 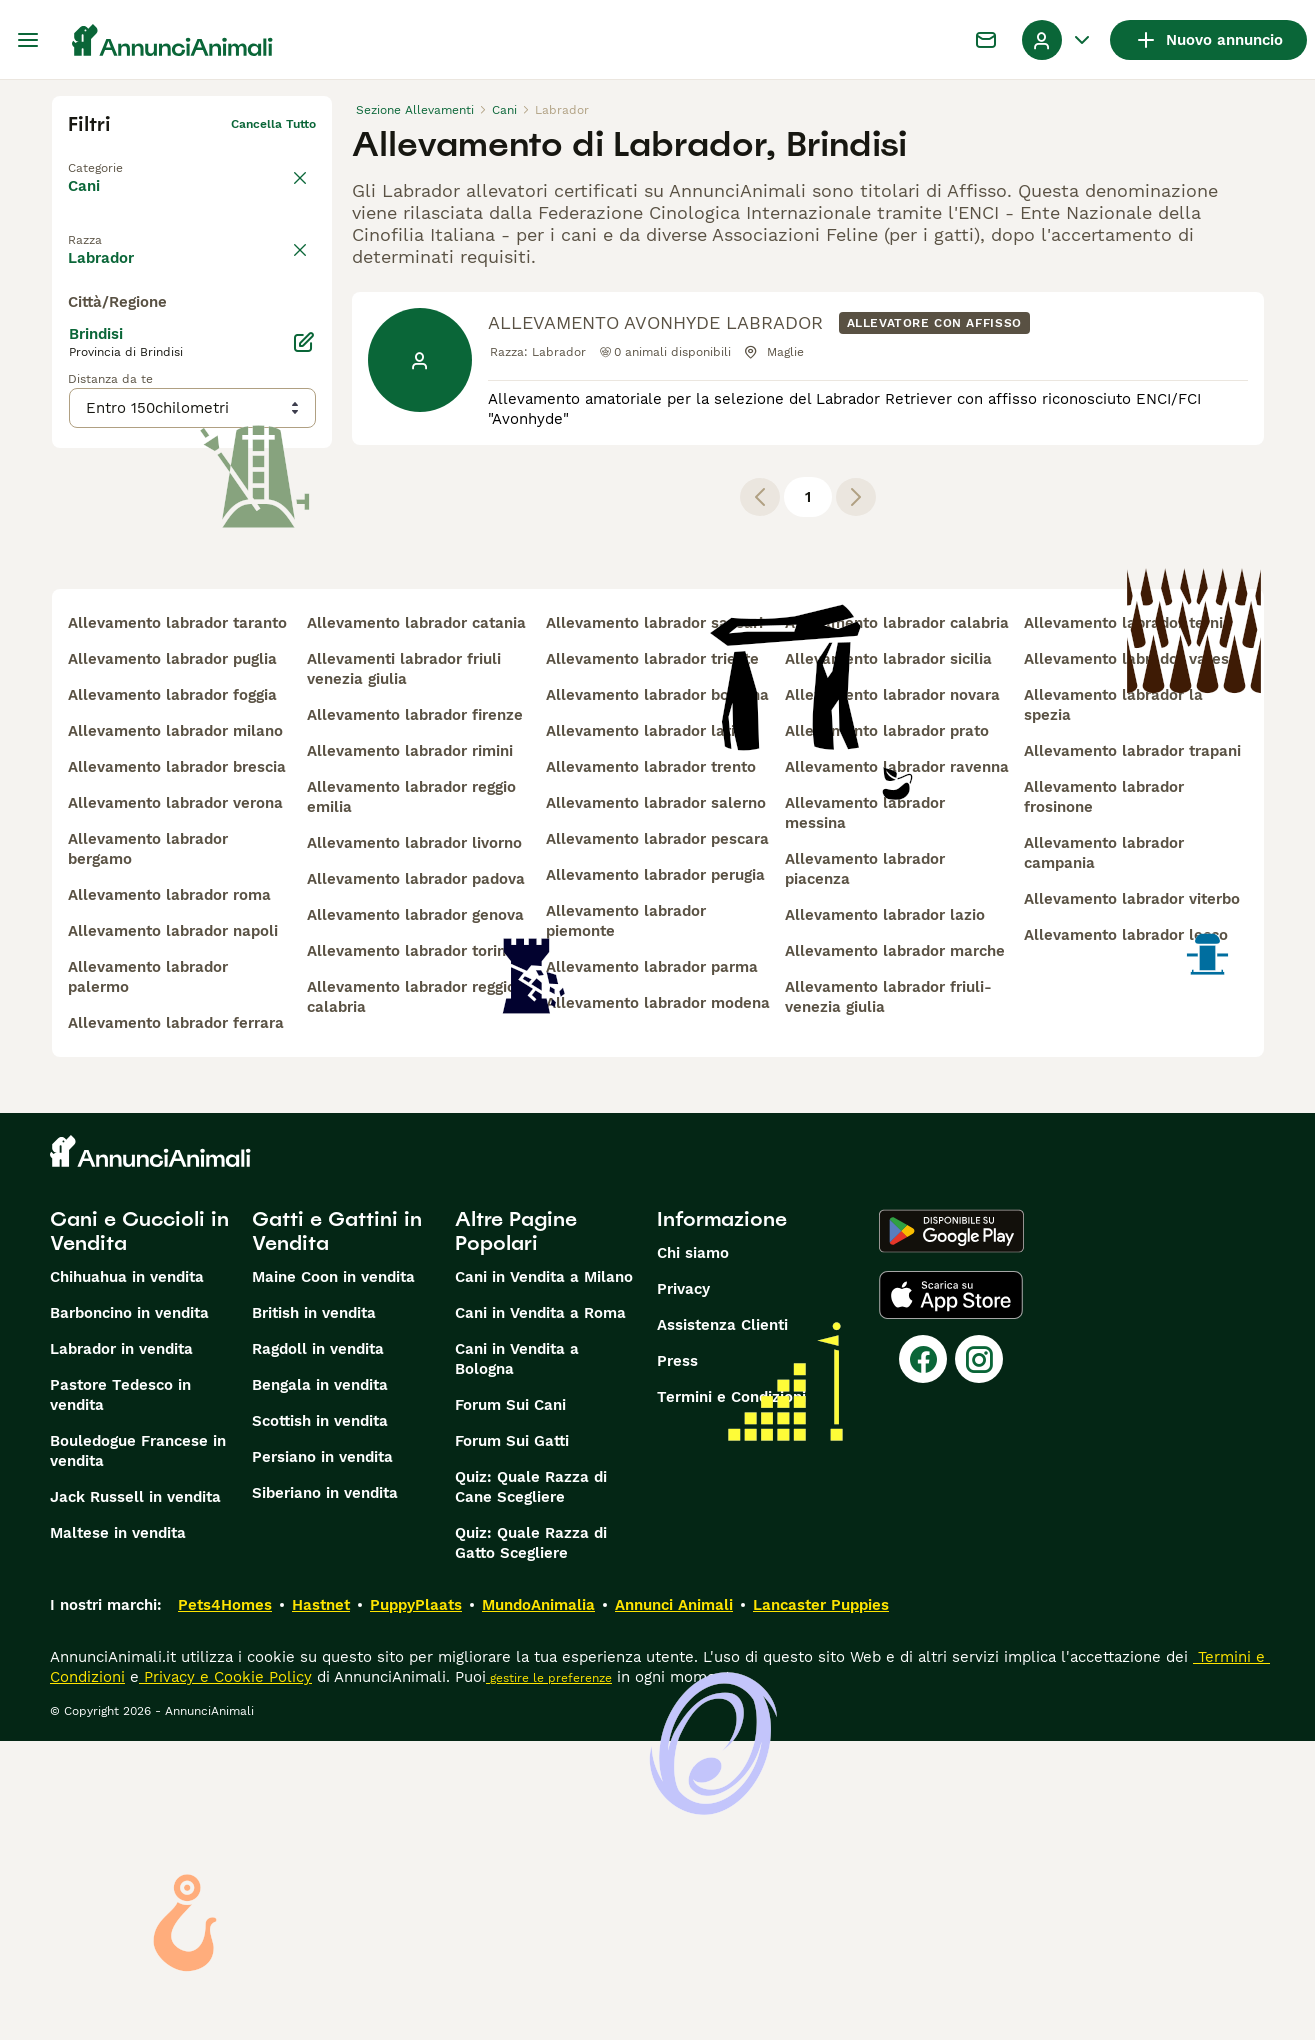 I want to click on set tempo or timing for music playback, so click(x=258, y=469).